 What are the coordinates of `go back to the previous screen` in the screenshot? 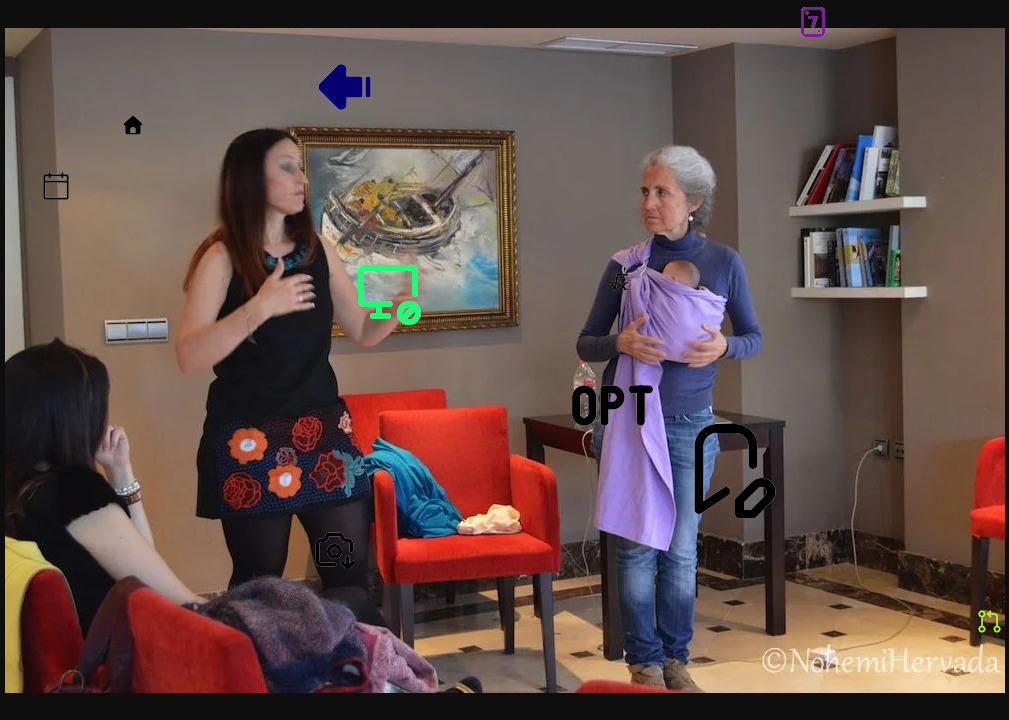 It's located at (344, 87).